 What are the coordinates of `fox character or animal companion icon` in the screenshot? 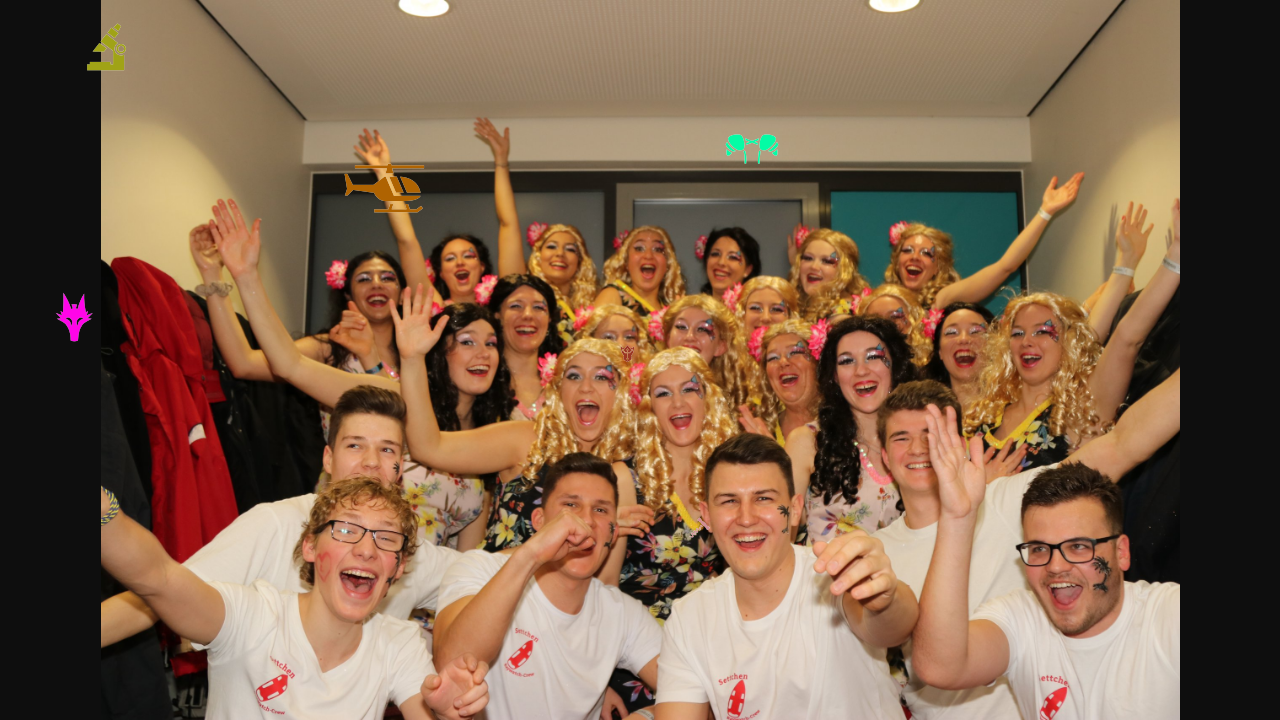 It's located at (75, 317).